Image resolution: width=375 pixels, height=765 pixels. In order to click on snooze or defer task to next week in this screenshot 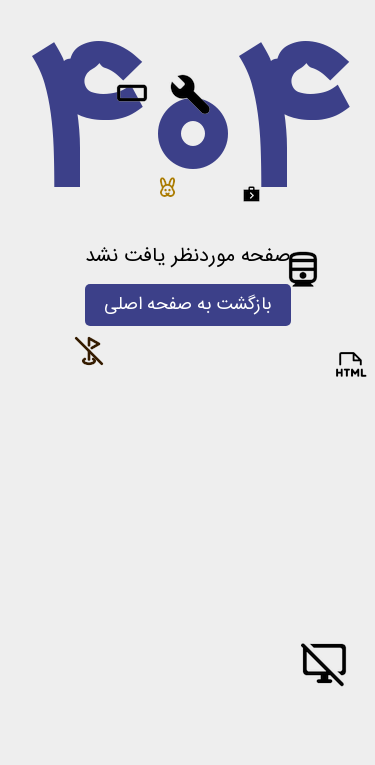, I will do `click(251, 193)`.